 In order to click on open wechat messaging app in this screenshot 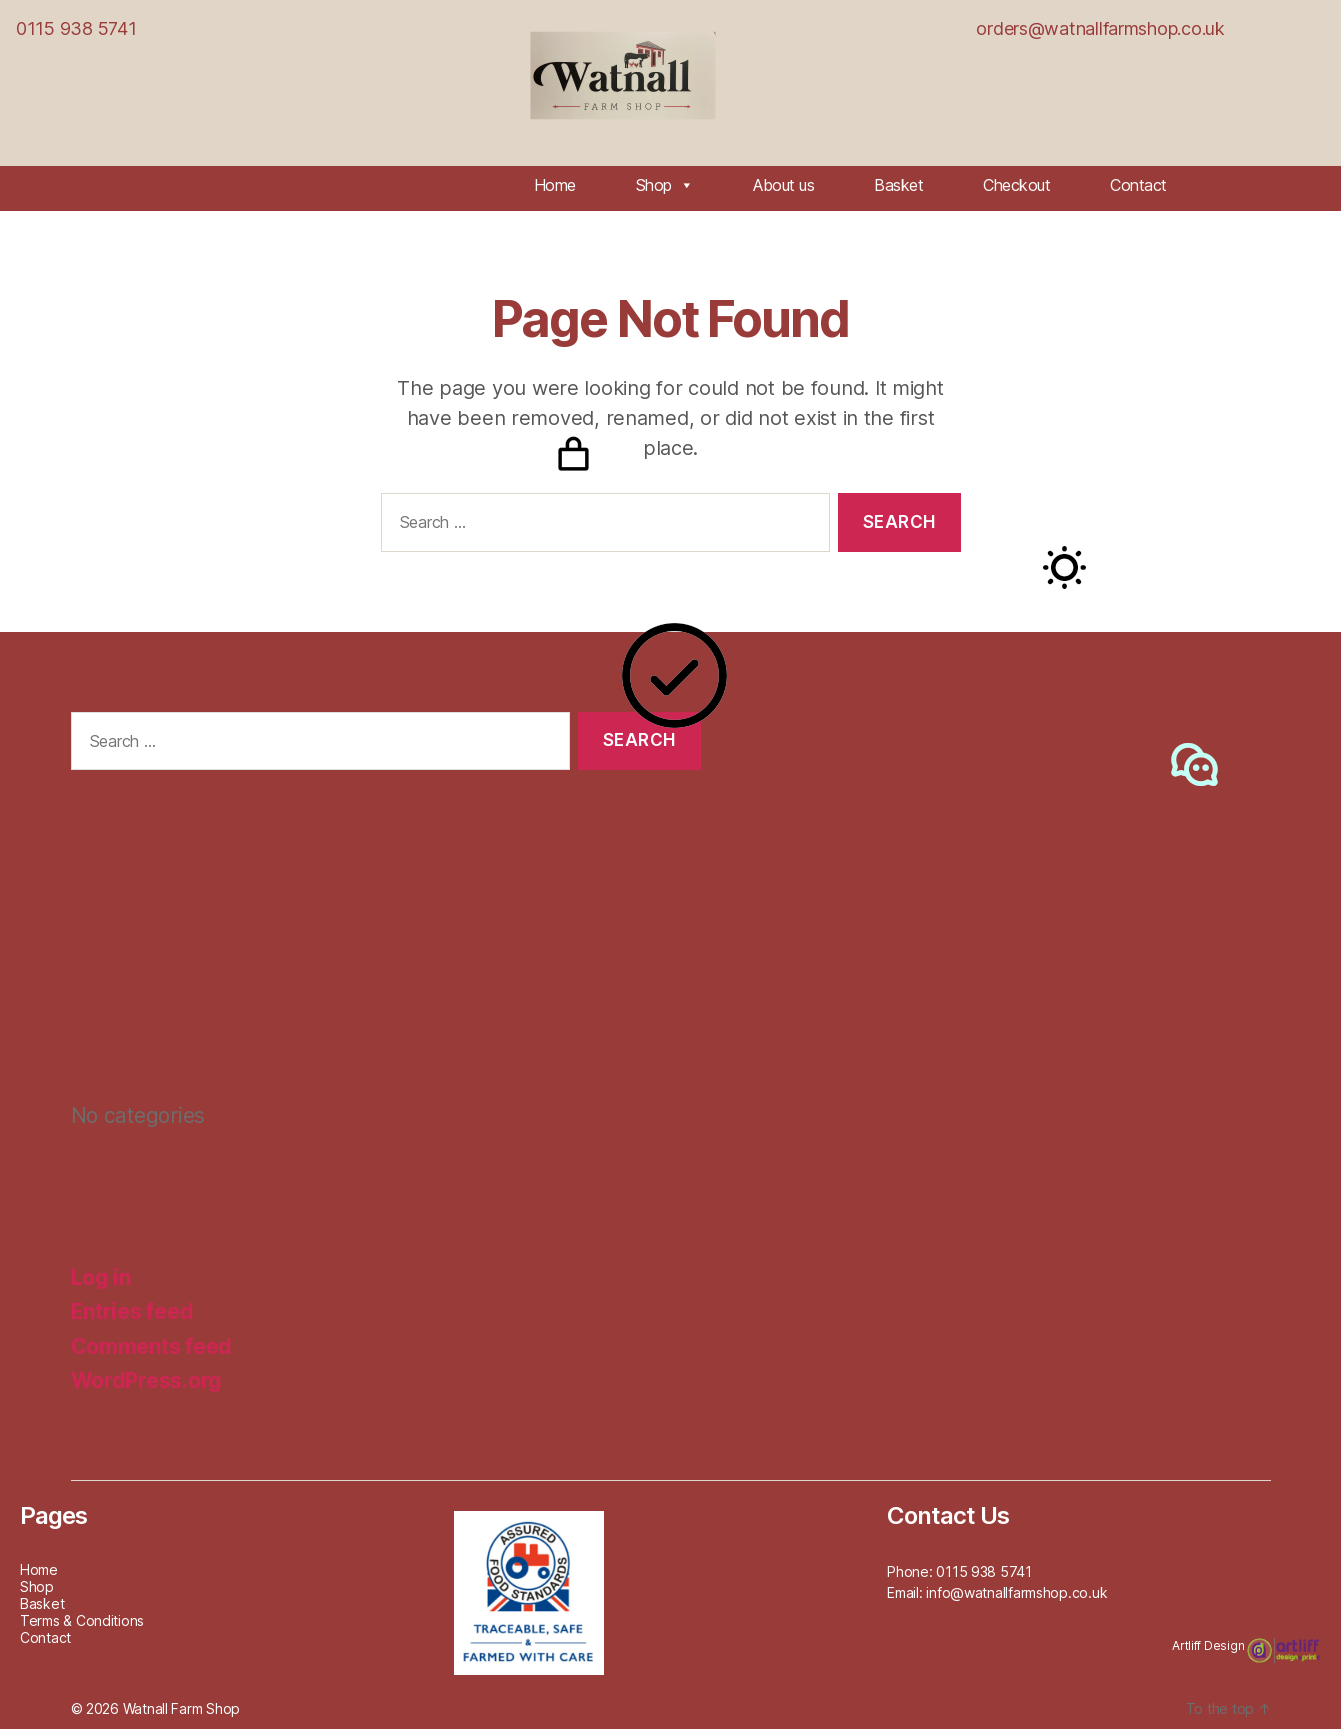, I will do `click(1194, 764)`.